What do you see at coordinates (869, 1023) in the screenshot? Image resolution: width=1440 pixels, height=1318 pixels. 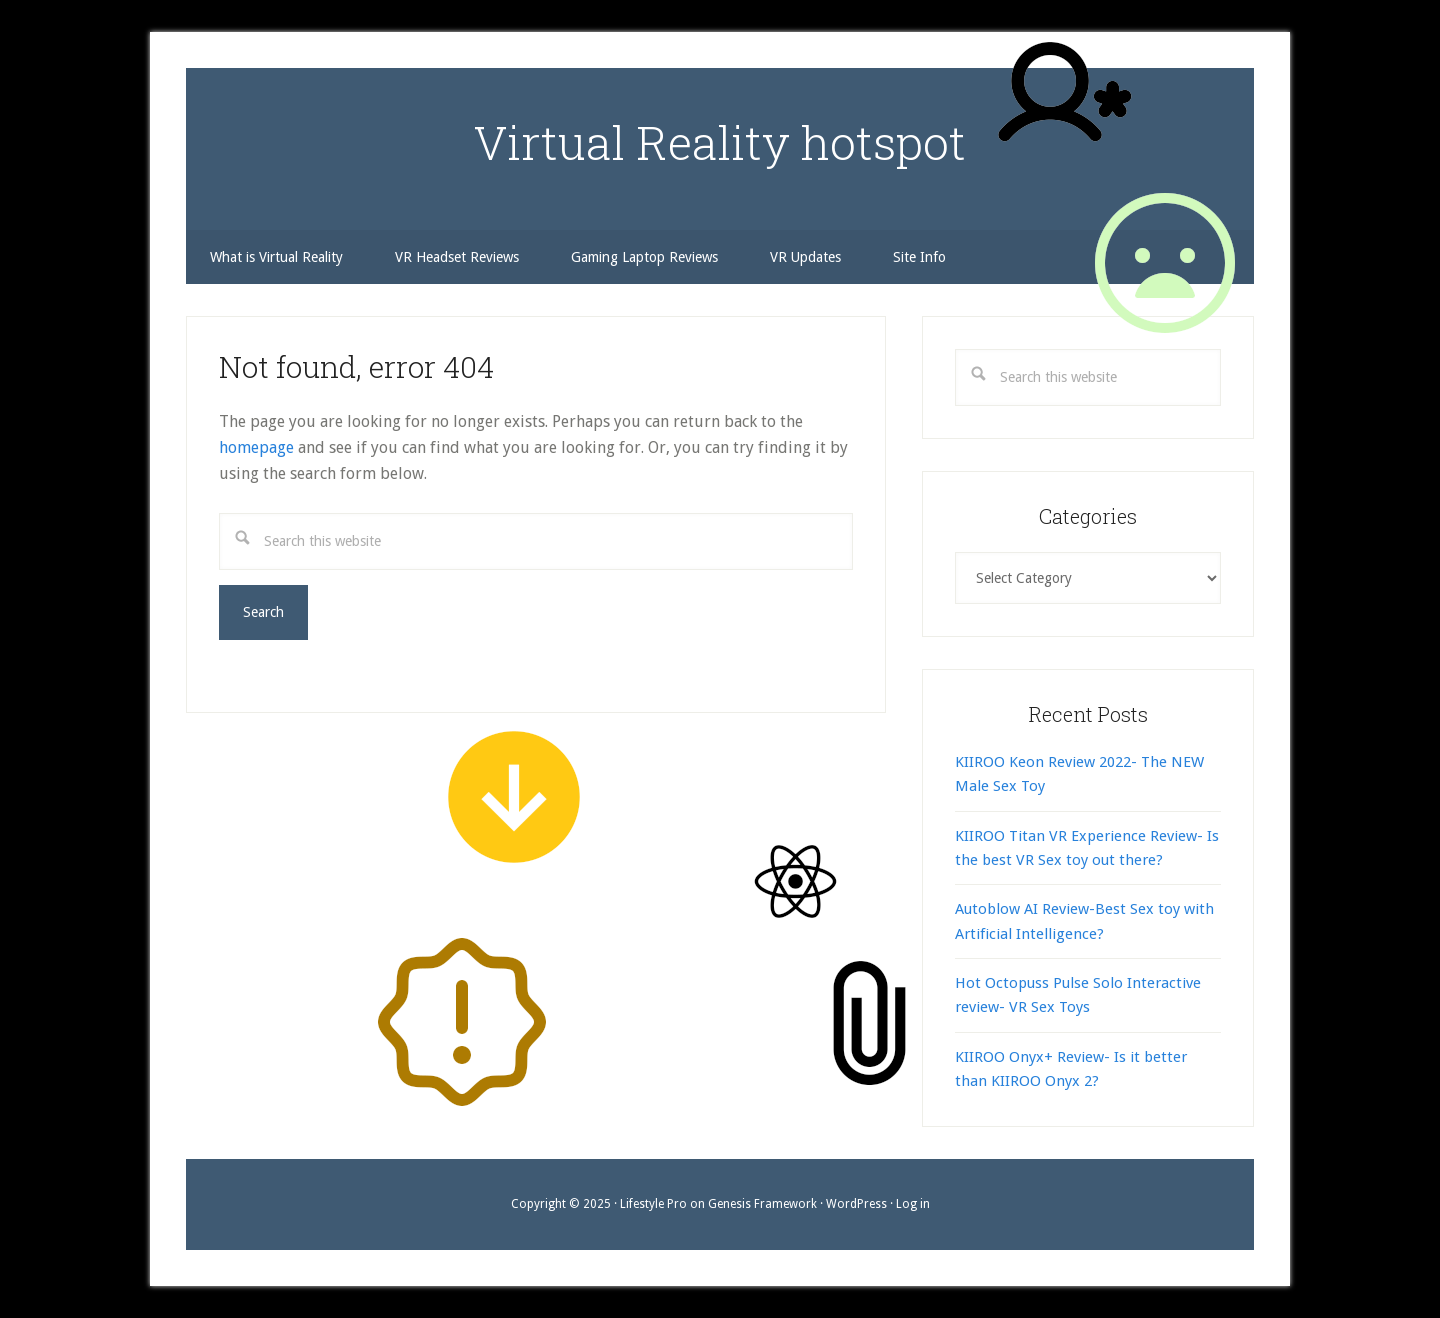 I see `attach a file to your message` at bounding box center [869, 1023].